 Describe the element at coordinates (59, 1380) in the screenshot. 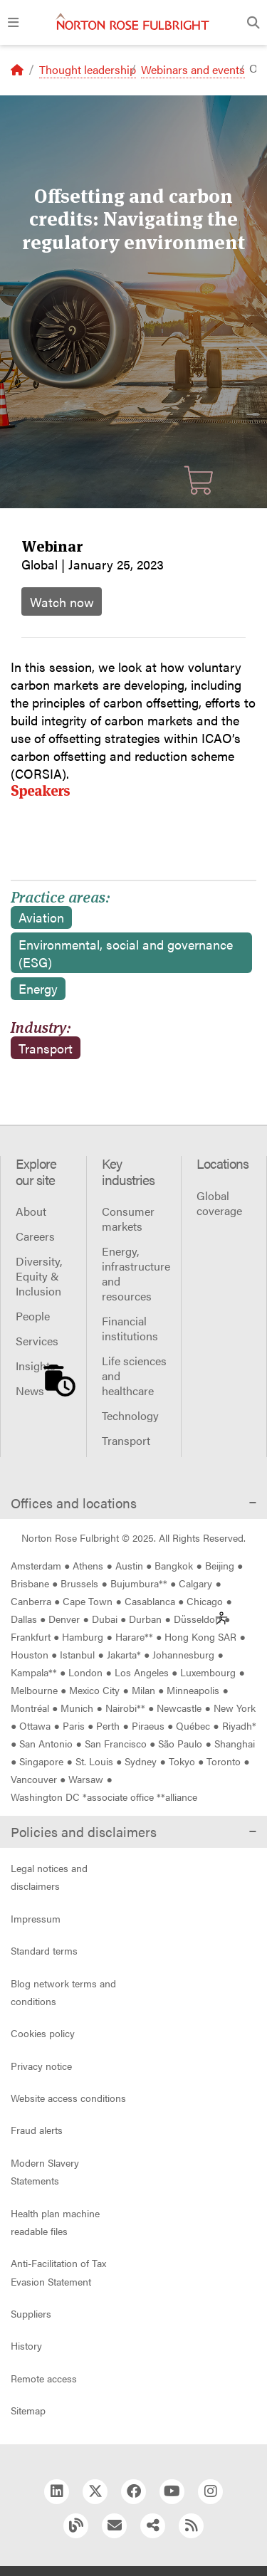

I see `enable auto-delete for messages or files` at that location.